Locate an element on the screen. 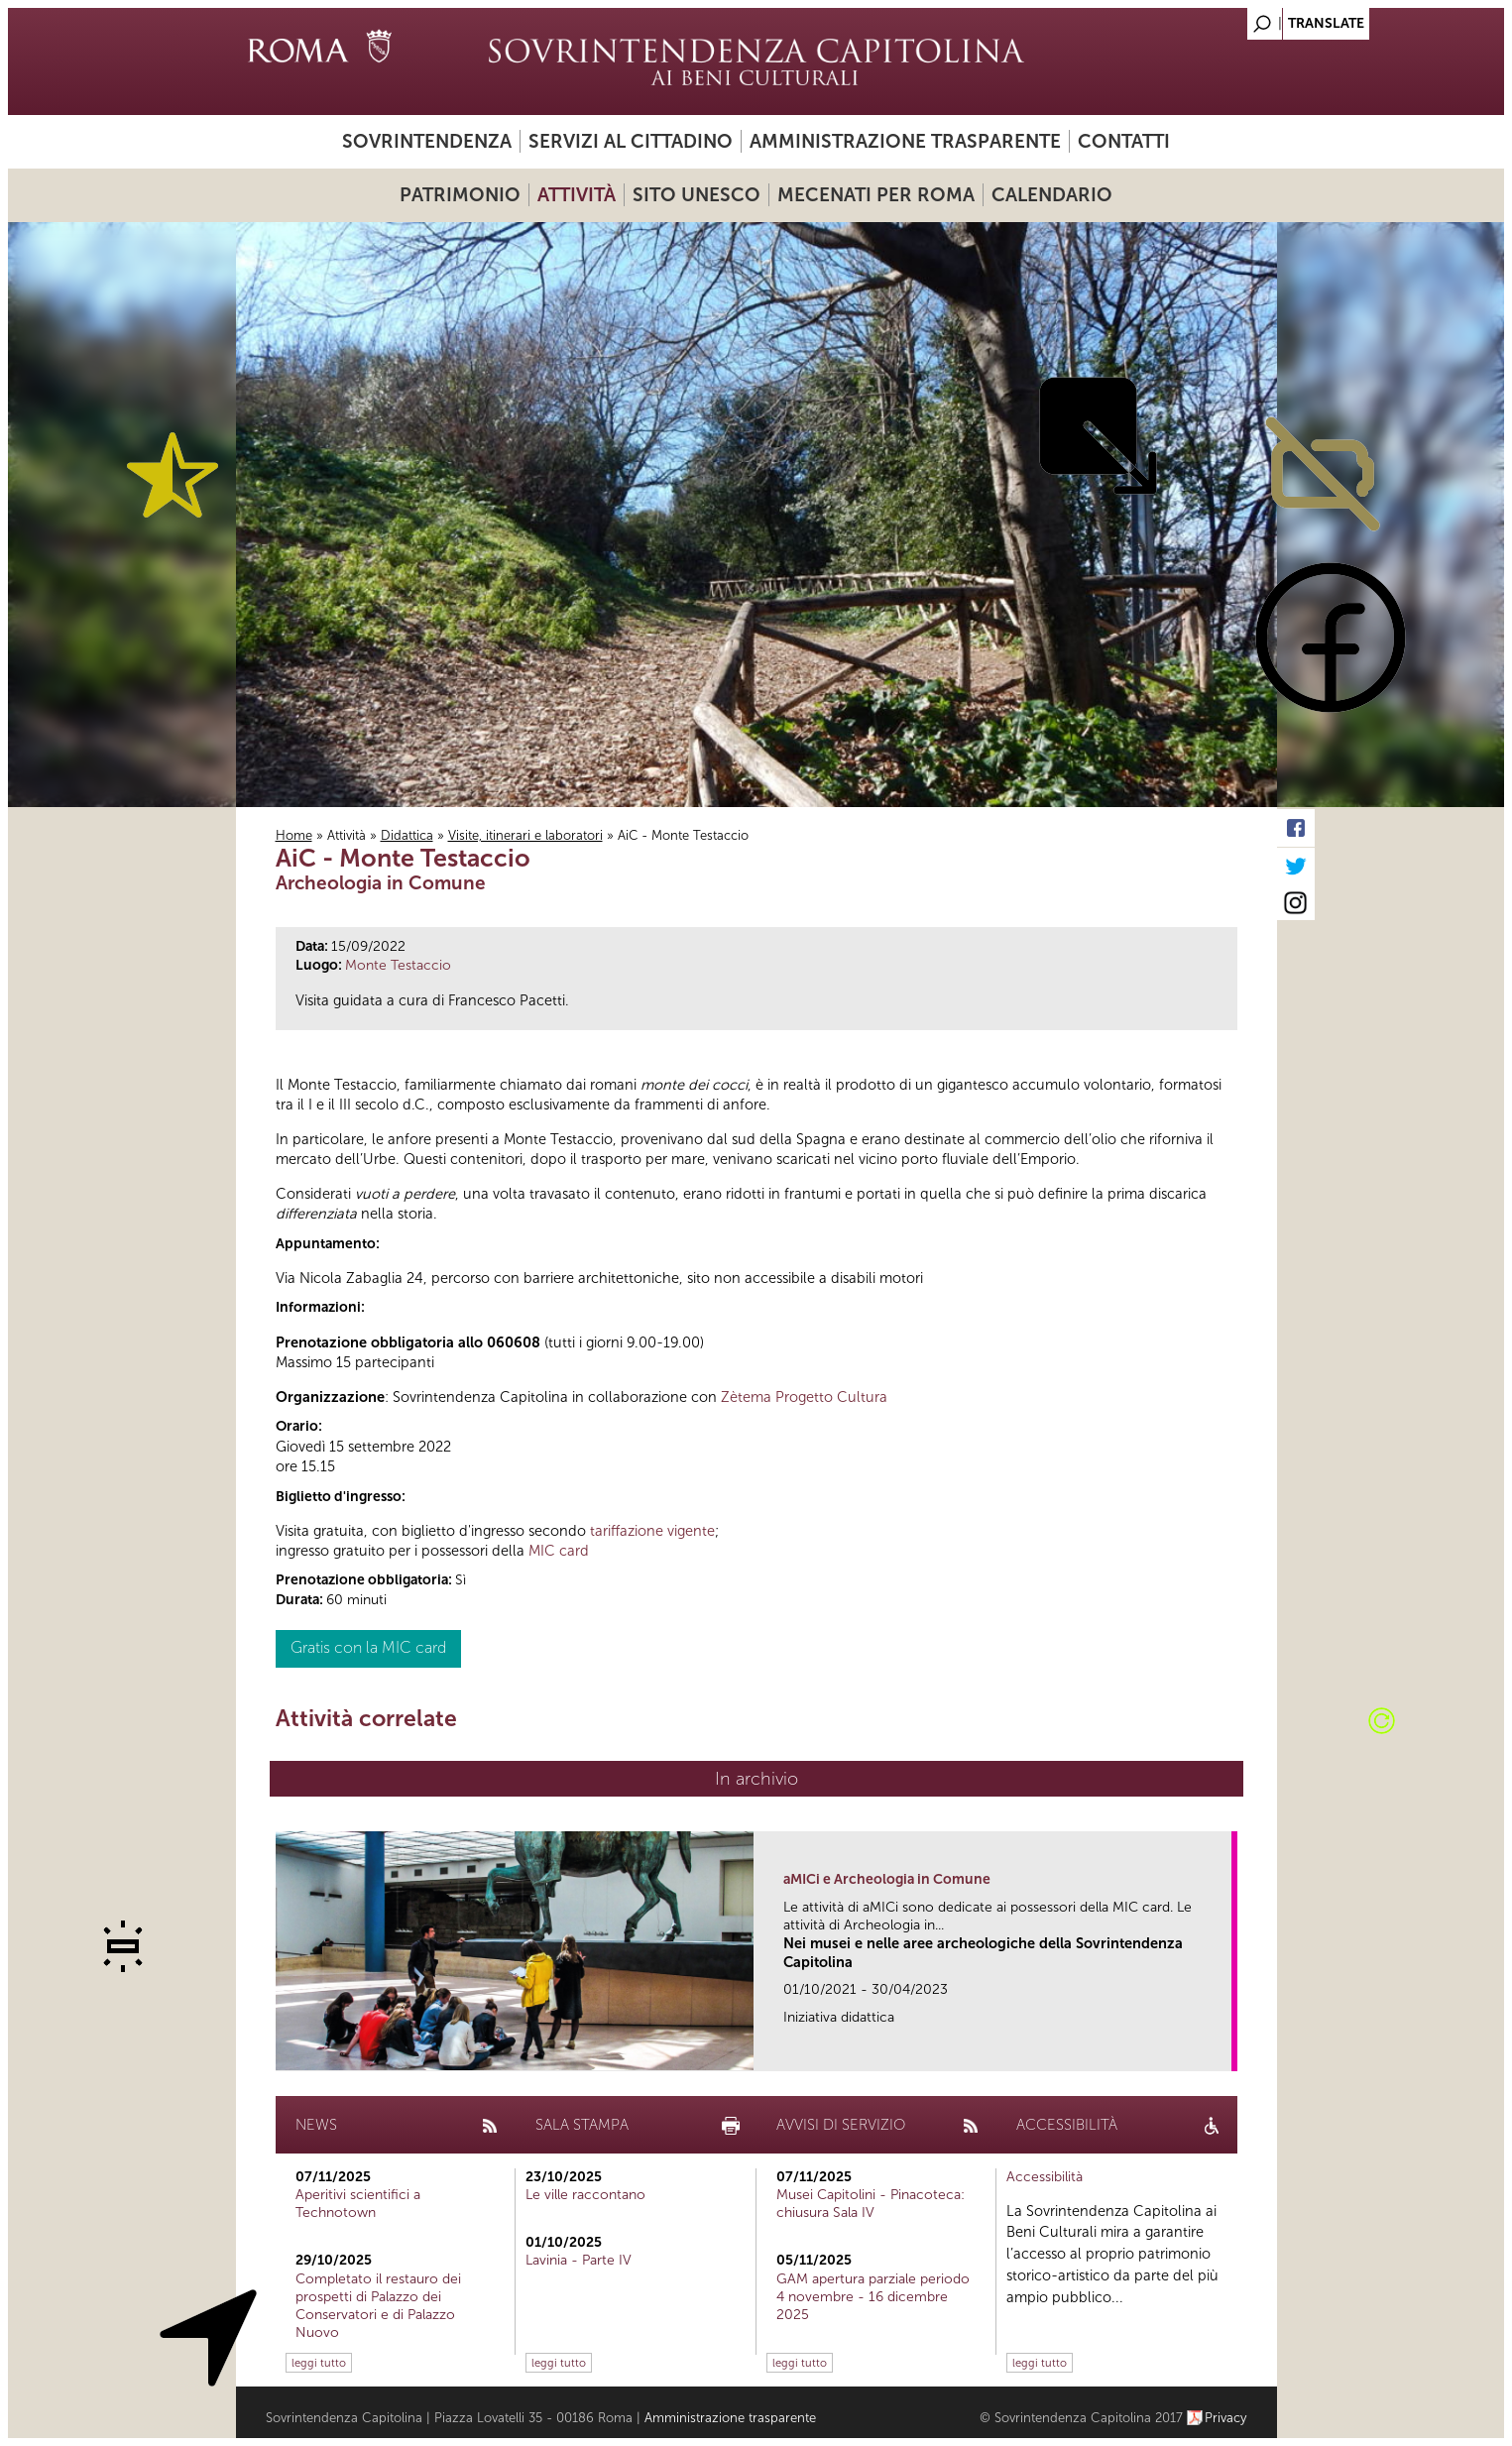  refresh or reload content is located at coordinates (1381, 1720).